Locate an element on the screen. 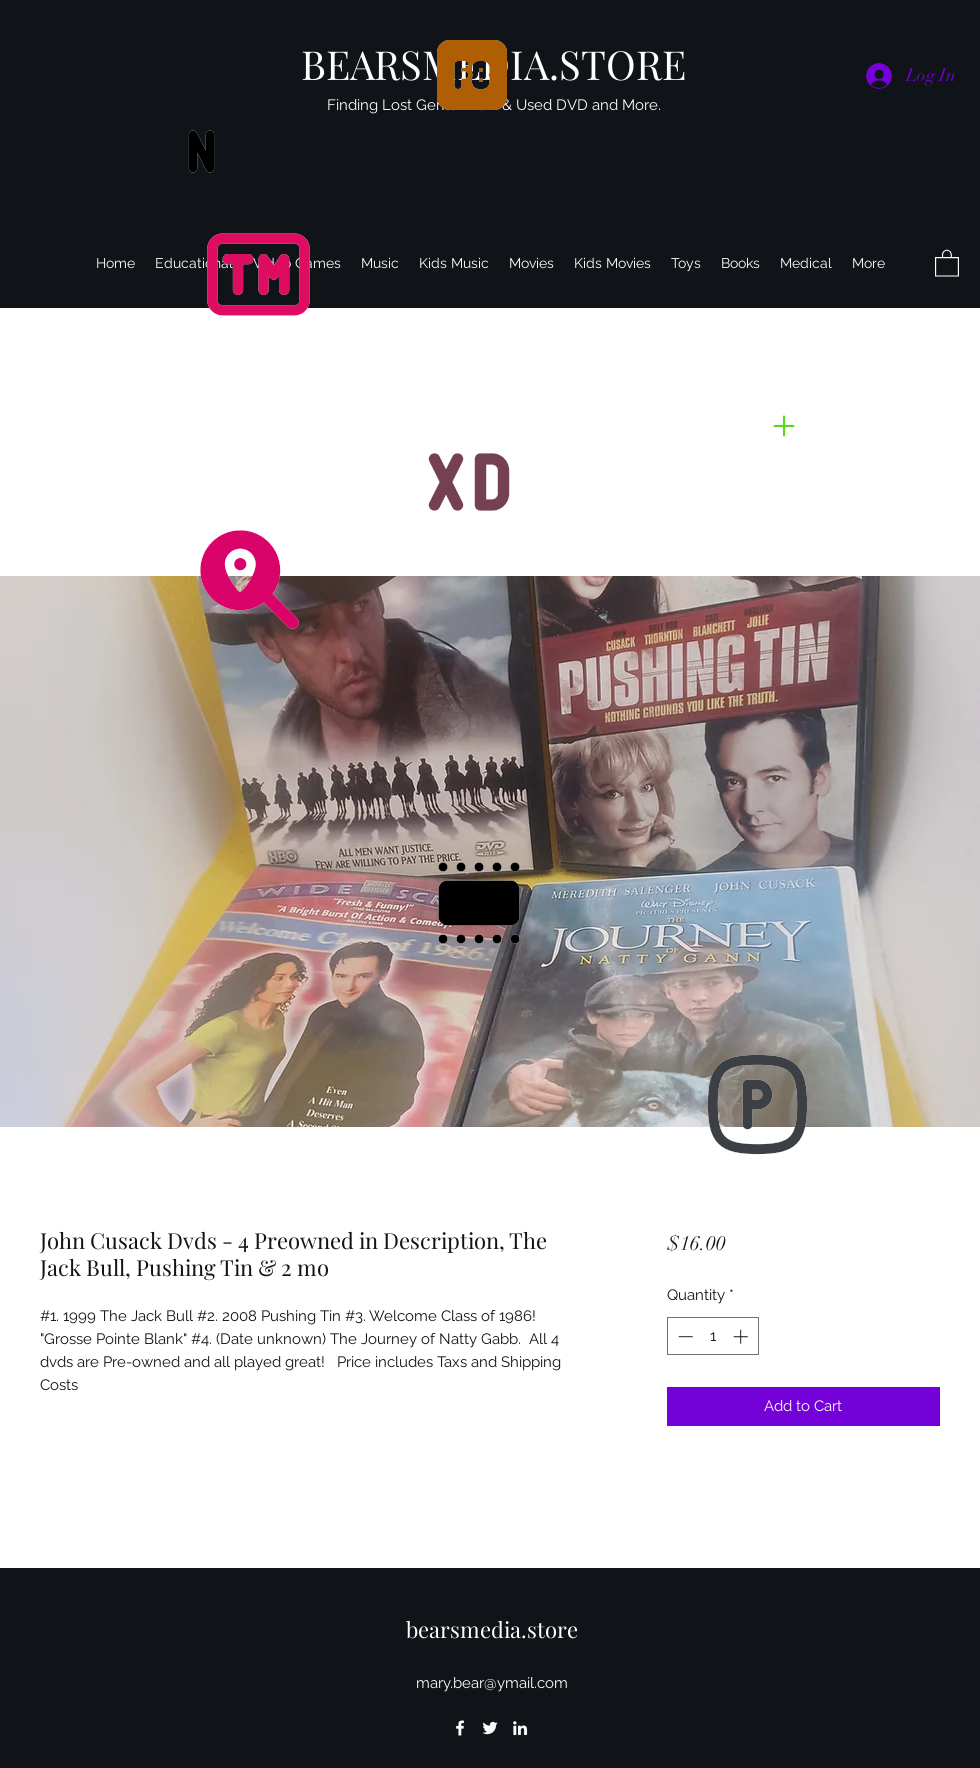 The width and height of the screenshot is (980, 1768). Facebook F8 developer conference logo or branding is located at coordinates (472, 75).